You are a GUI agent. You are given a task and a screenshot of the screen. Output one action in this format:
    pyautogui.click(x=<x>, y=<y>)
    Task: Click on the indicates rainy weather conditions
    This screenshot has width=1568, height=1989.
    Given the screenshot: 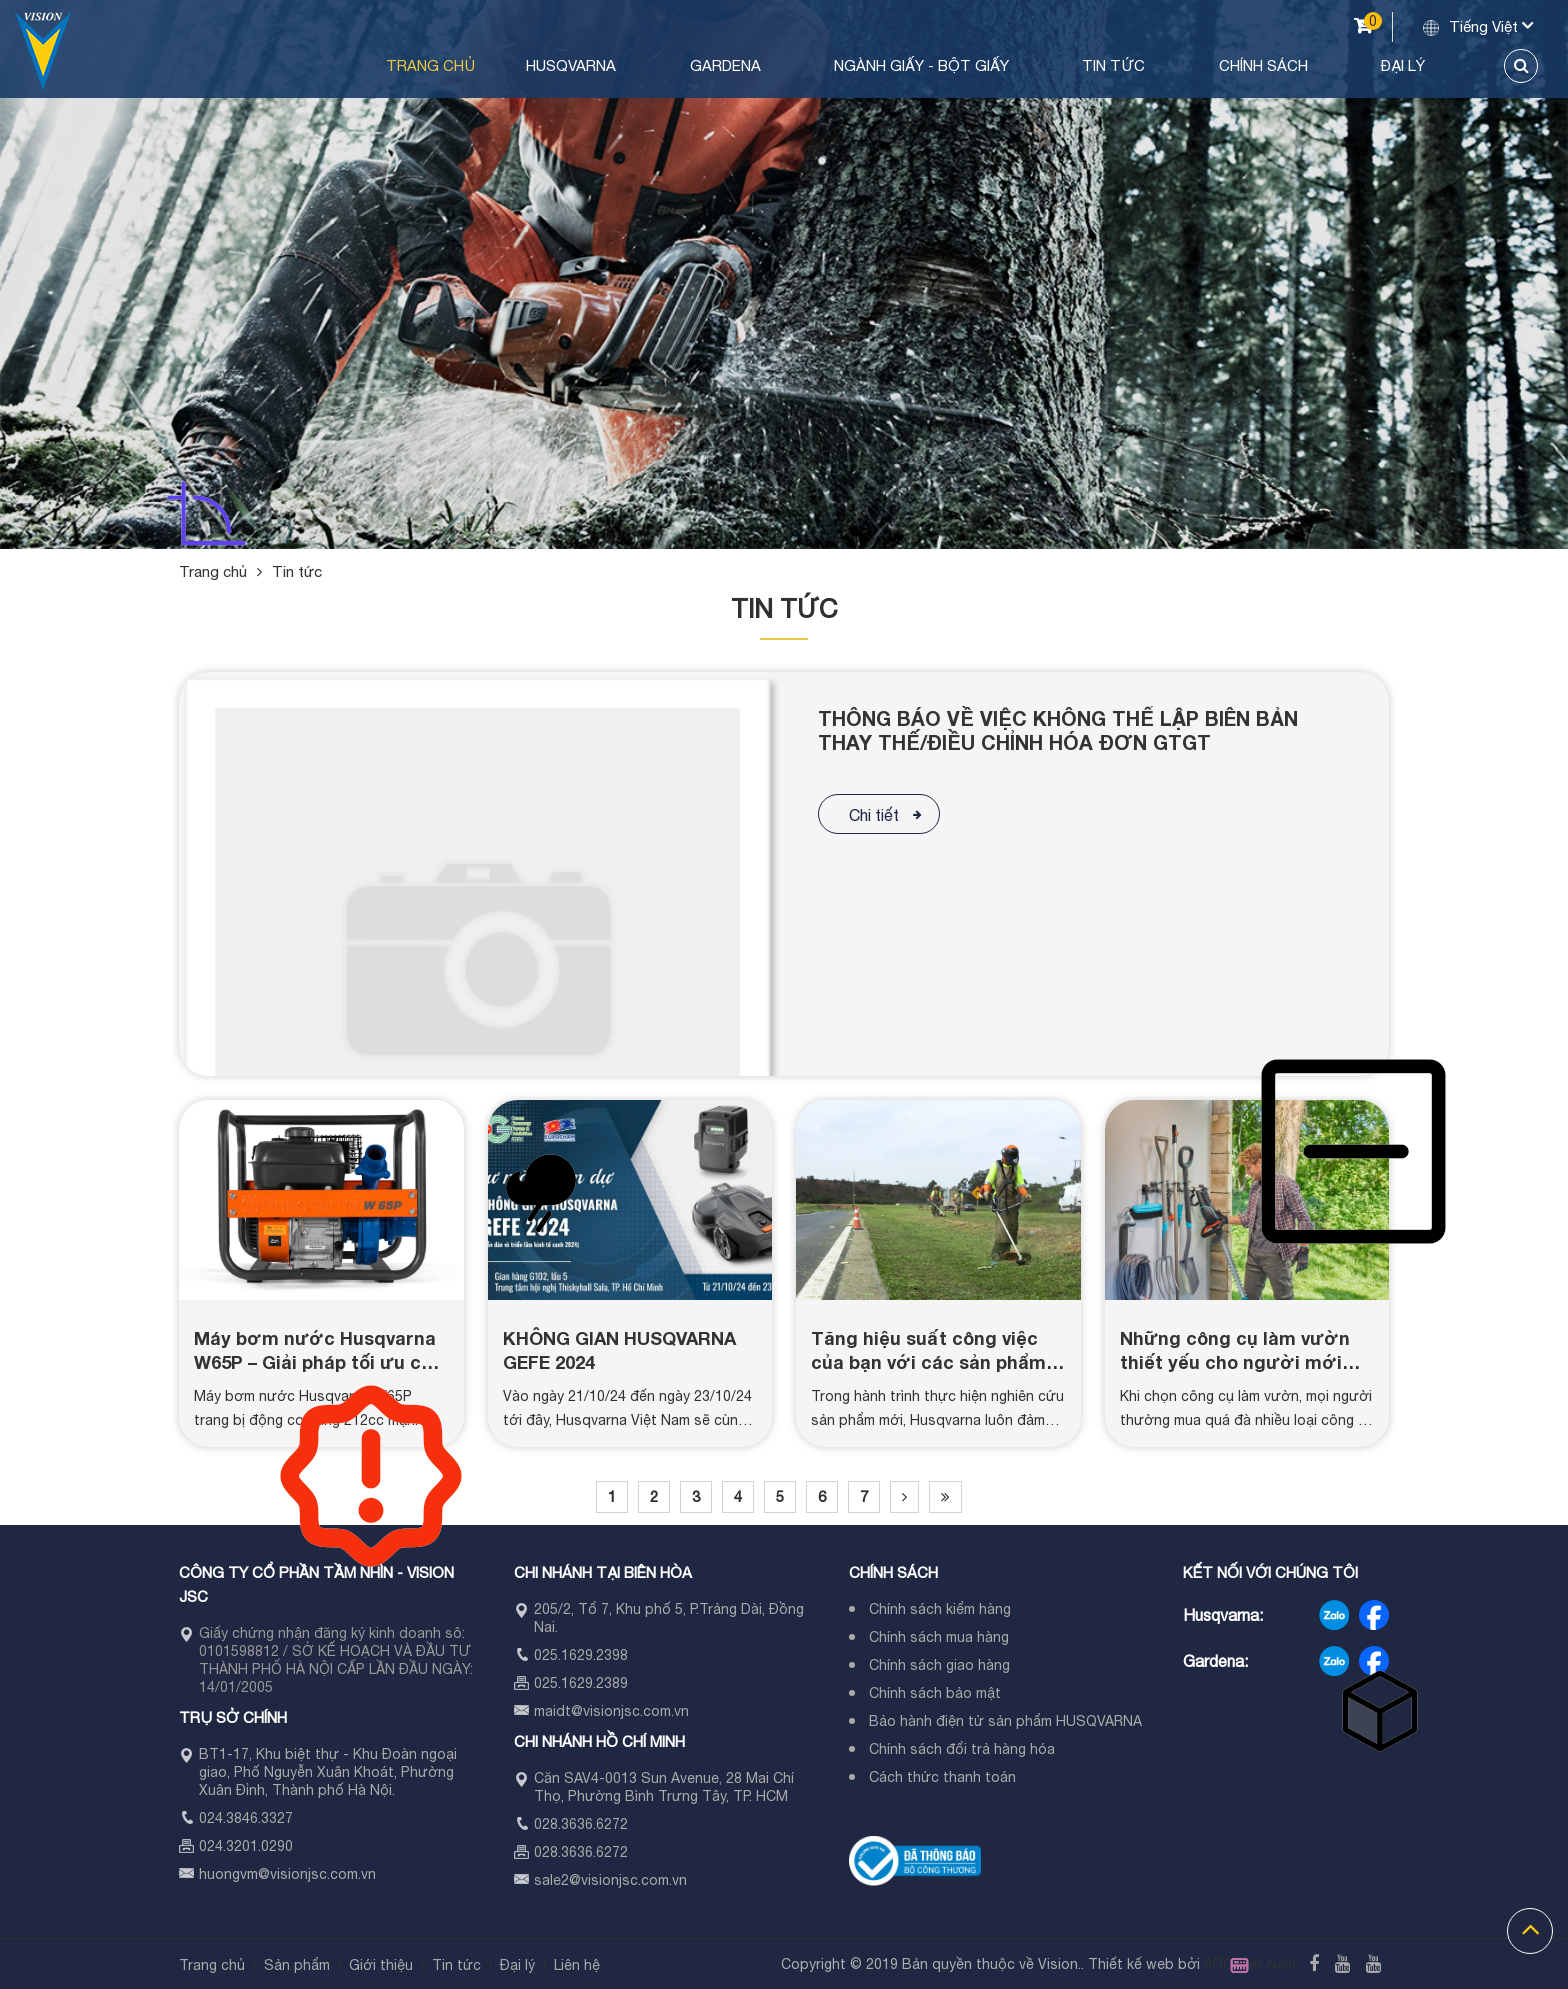 What is the action you would take?
    pyautogui.click(x=541, y=1192)
    